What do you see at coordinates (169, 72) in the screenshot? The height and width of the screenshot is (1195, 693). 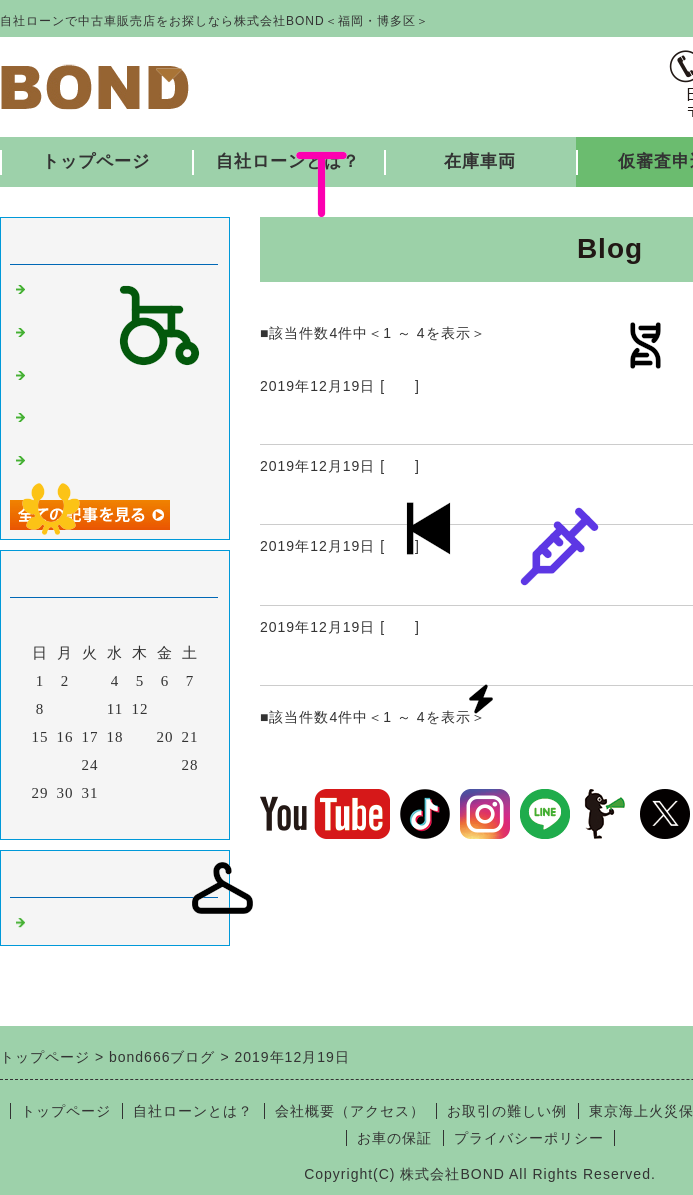 I see `expand a dropdown menu` at bounding box center [169, 72].